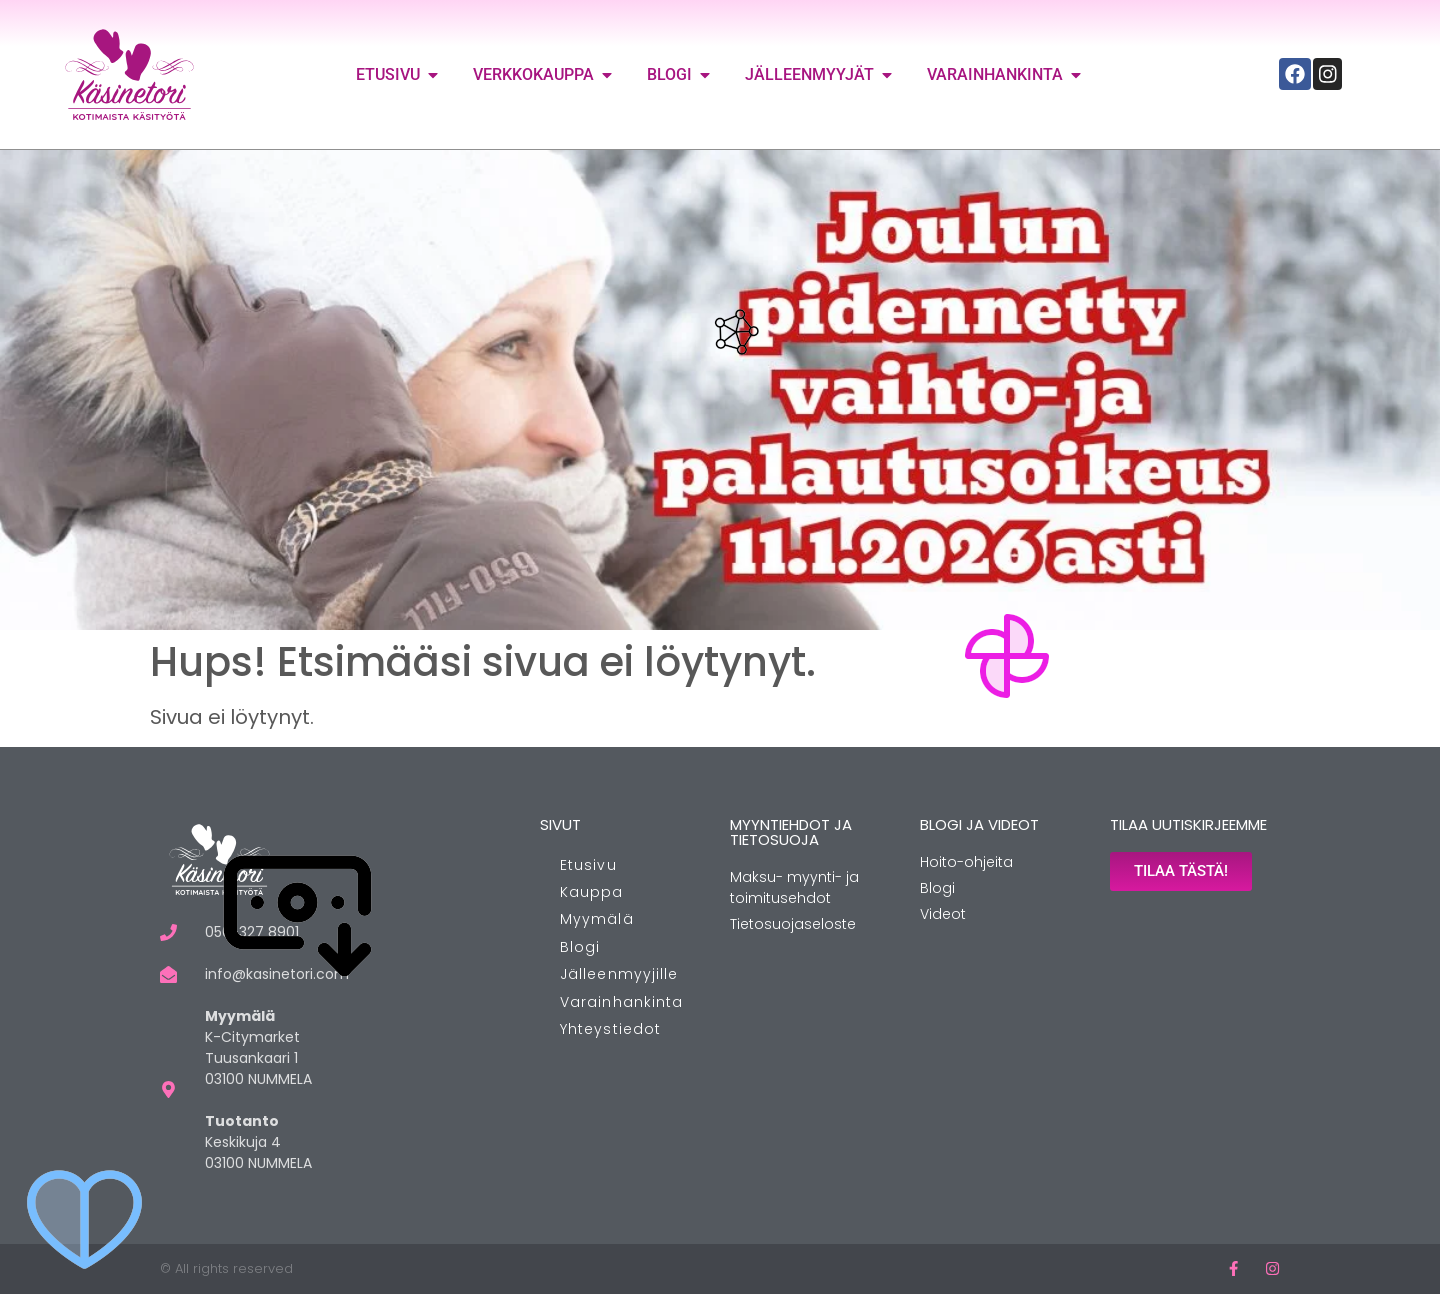 This screenshot has height=1294, width=1440. Describe the element at coordinates (1007, 656) in the screenshot. I see `open google photos` at that location.